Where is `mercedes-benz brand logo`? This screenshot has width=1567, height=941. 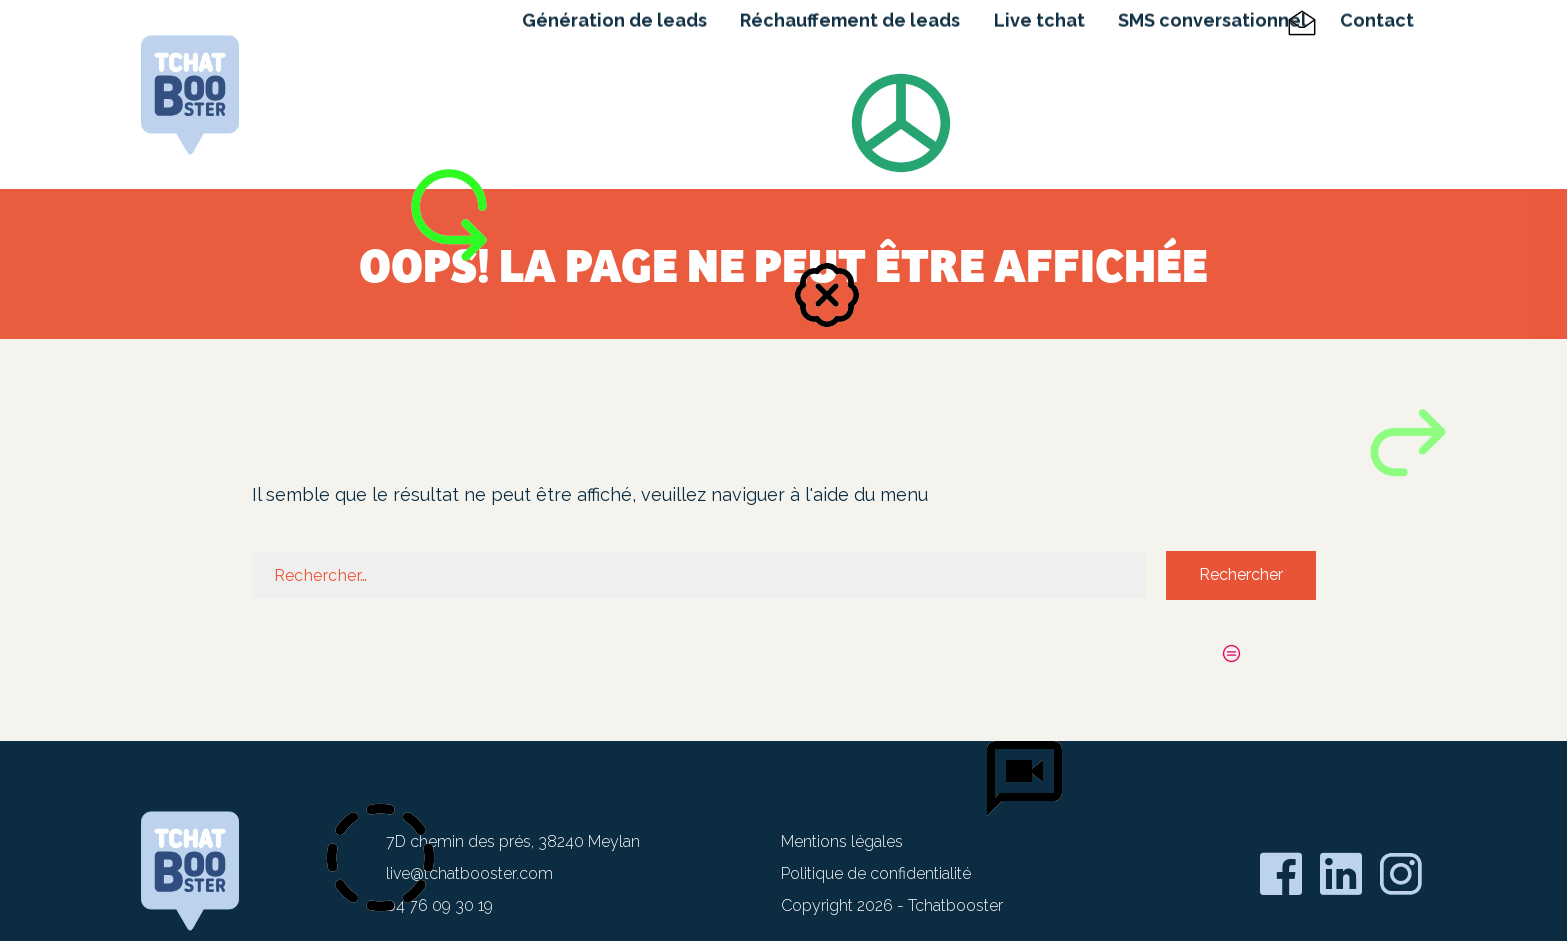
mercedes-benz brand logo is located at coordinates (901, 123).